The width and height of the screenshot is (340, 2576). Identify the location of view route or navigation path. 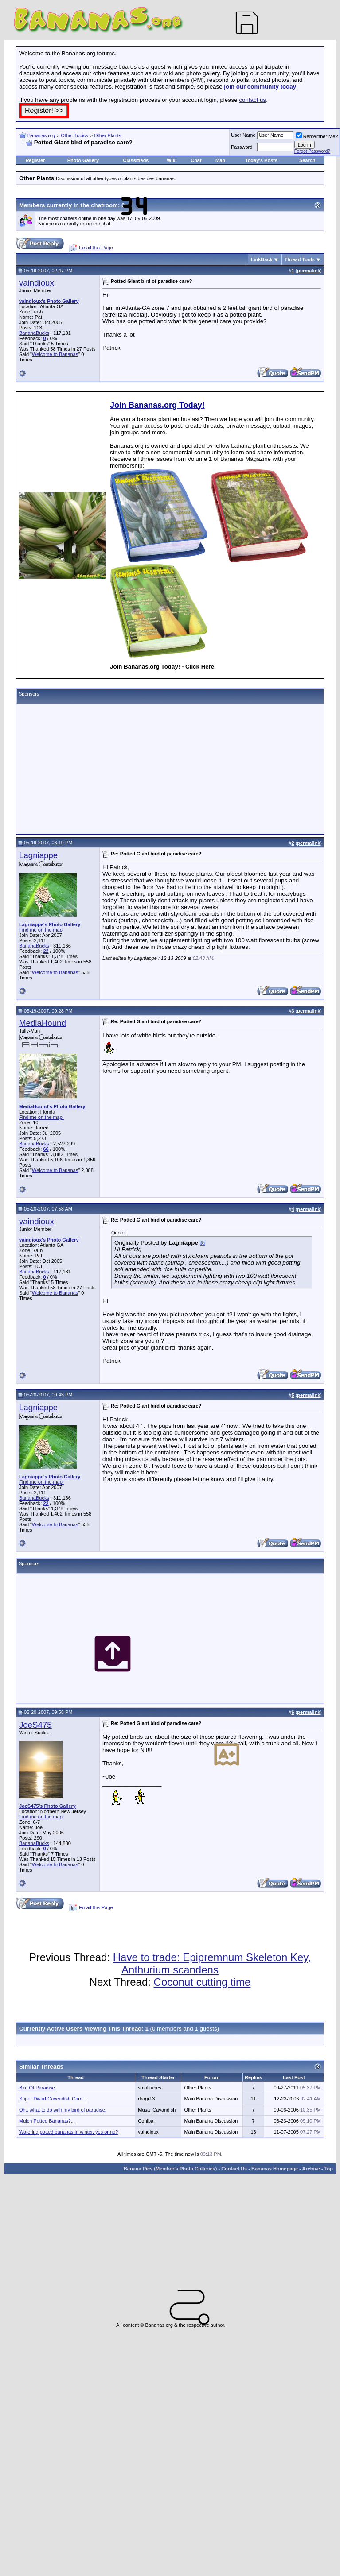
(189, 2305).